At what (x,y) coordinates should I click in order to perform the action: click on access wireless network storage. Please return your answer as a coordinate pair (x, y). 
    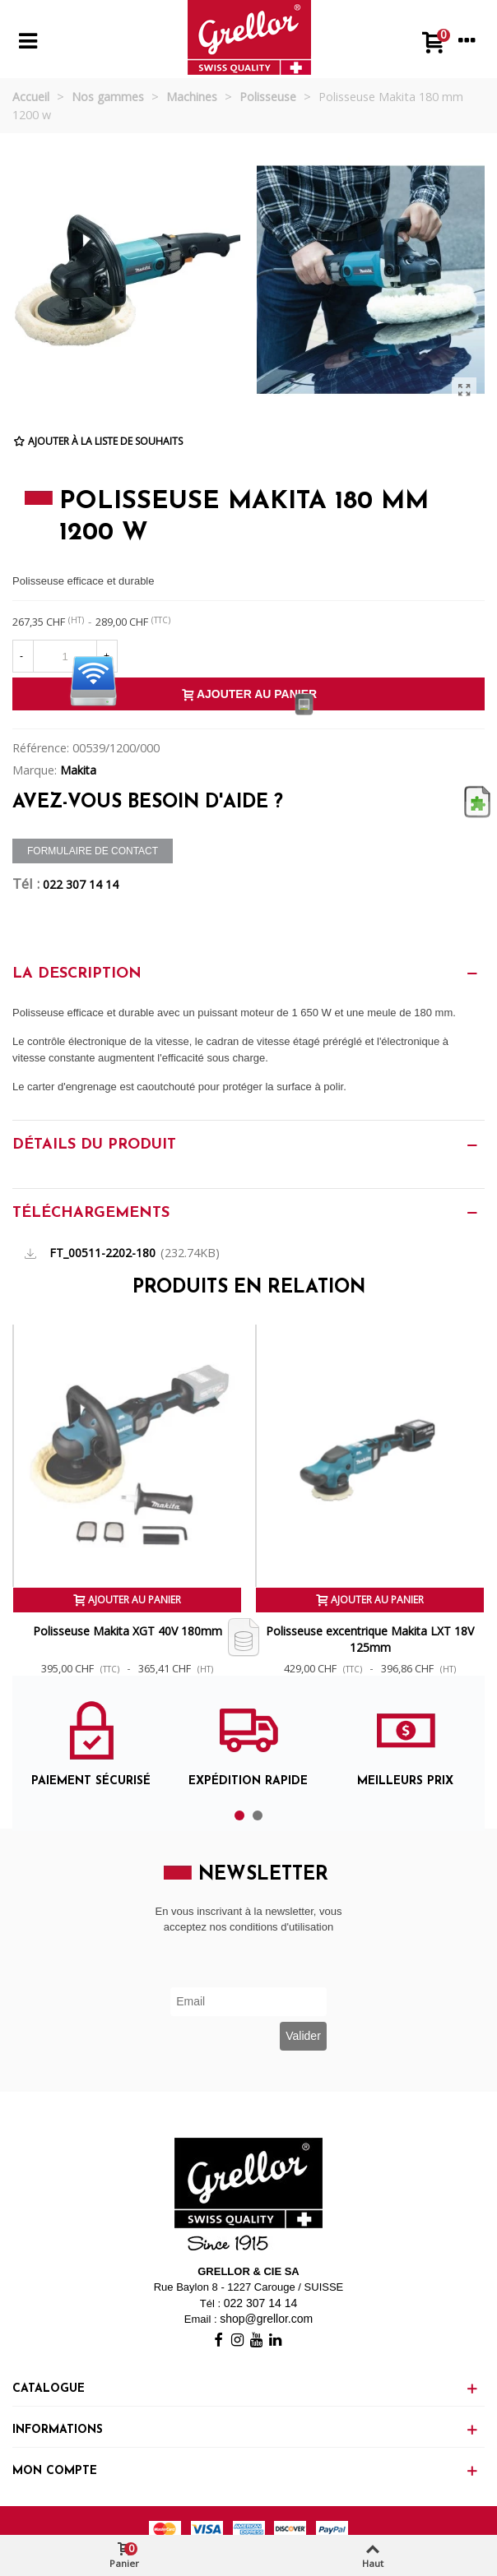
    Looking at the image, I should click on (93, 682).